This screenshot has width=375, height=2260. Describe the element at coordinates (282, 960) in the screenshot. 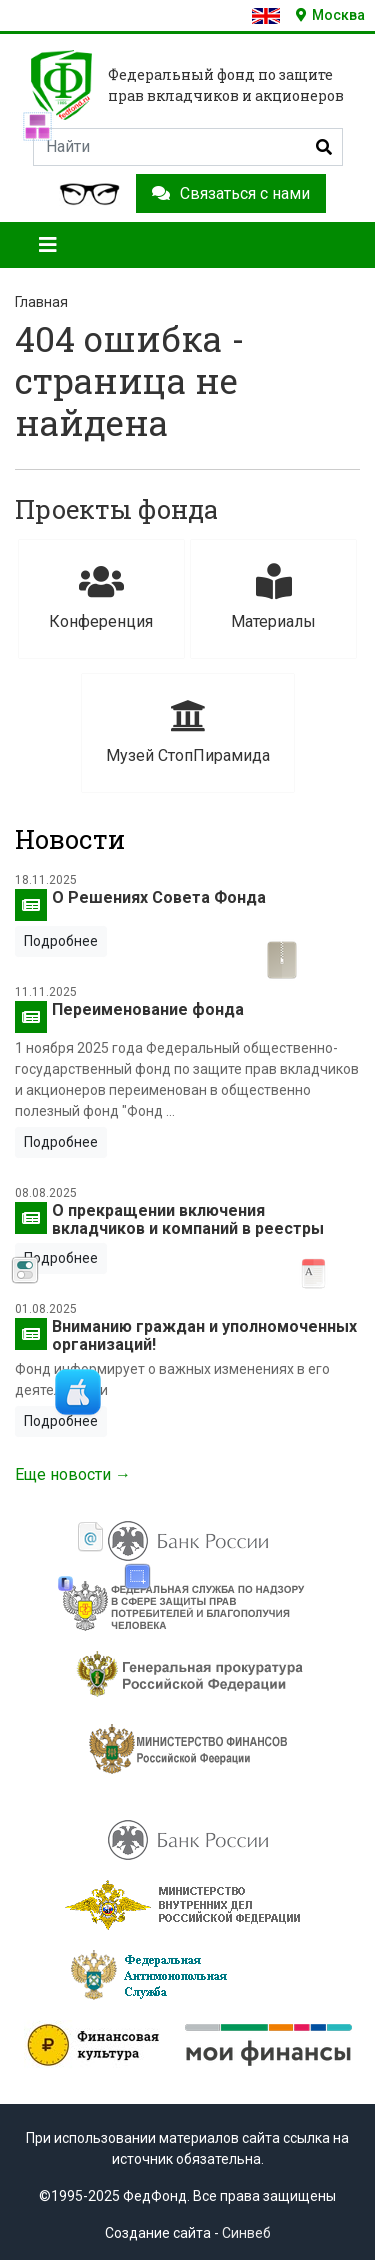

I see `open the archive manager application` at that location.